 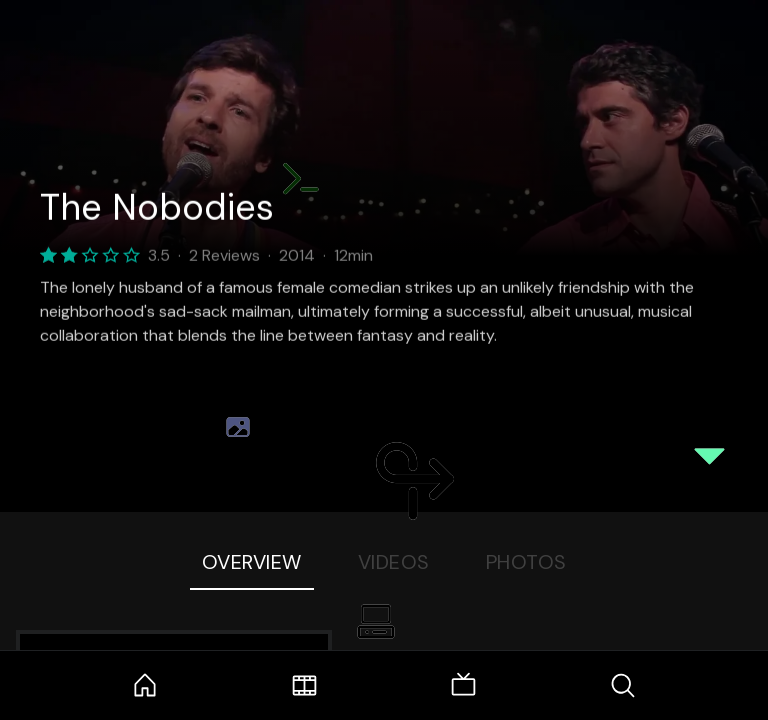 I want to click on view image or photo, so click(x=238, y=427).